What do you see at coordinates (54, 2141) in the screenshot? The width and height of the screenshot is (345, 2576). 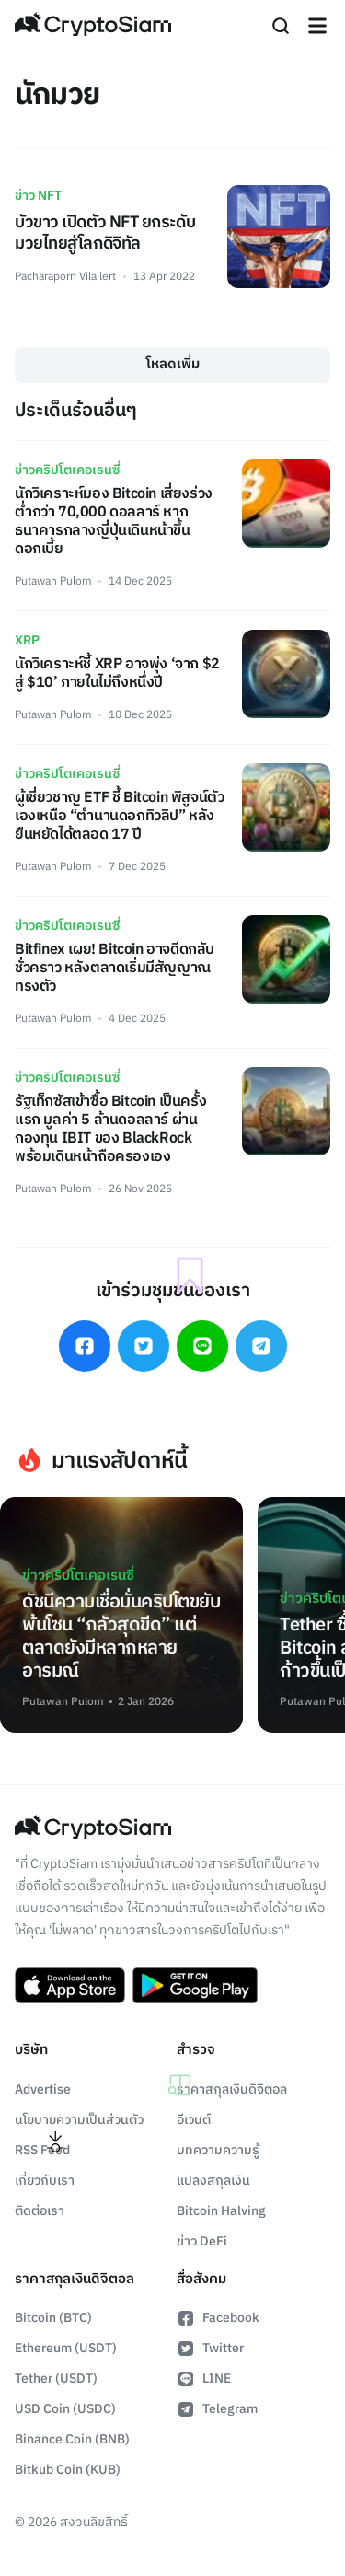 I see `pull changes from a remote repository` at bounding box center [54, 2141].